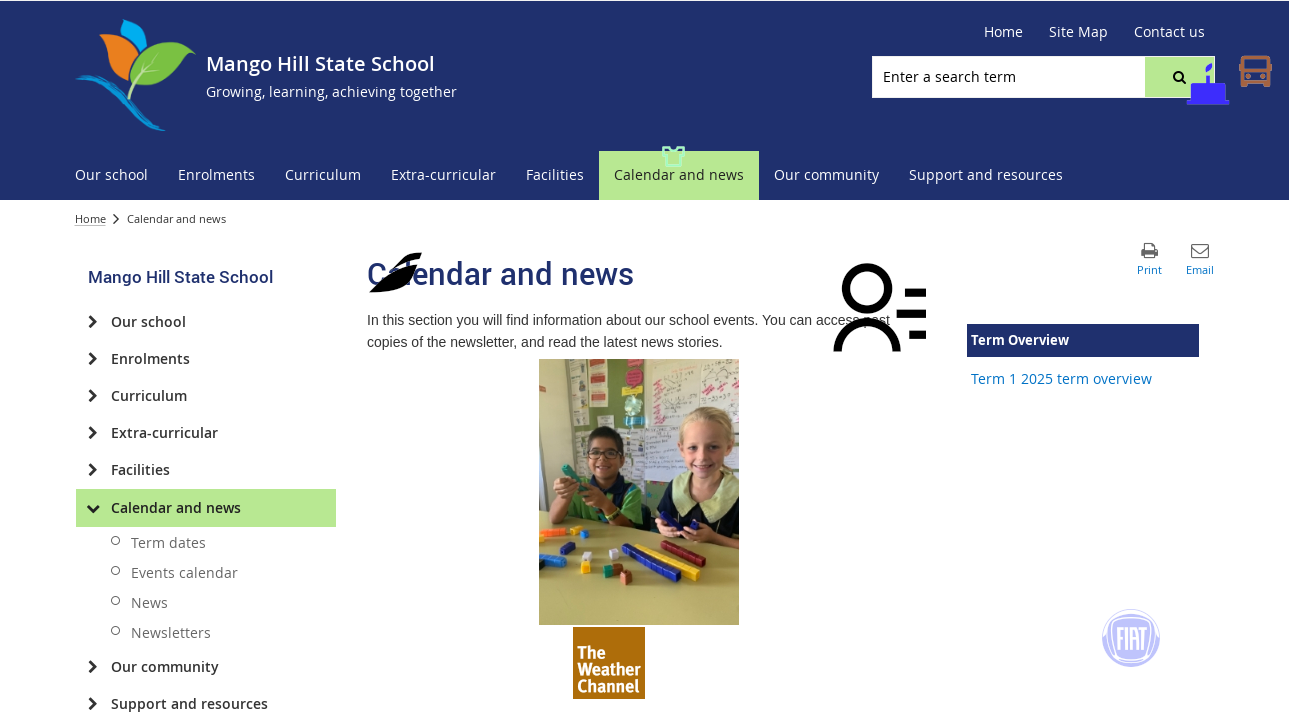  I want to click on browse clothing or apparel items, so click(673, 156).